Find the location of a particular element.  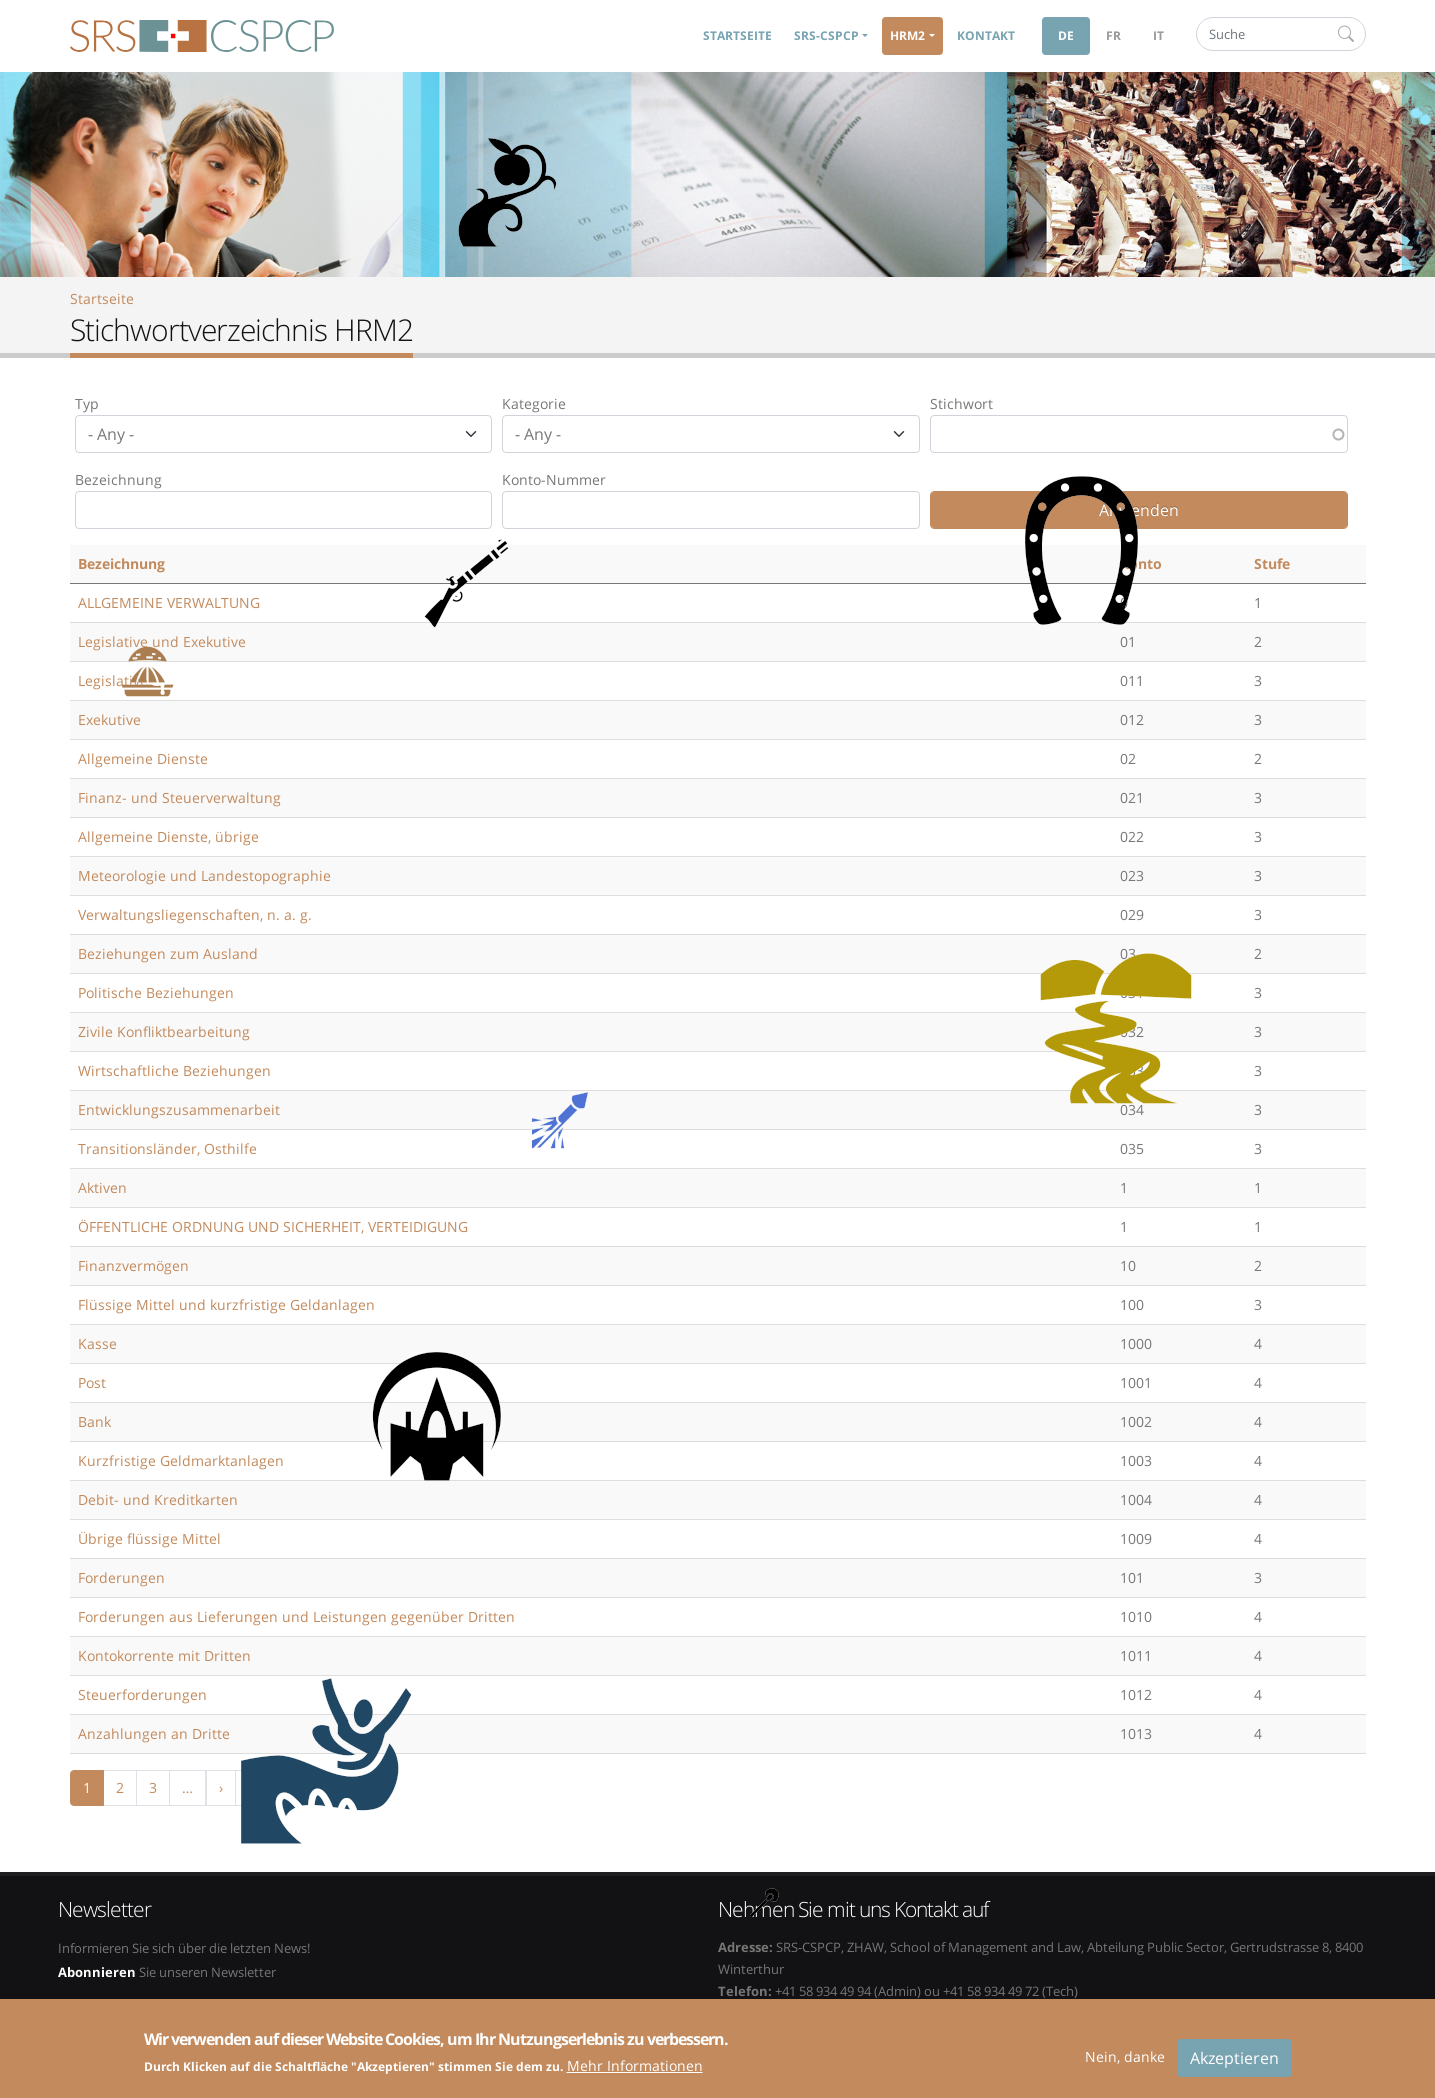

dental examination tool icon is located at coordinates (764, 1902).